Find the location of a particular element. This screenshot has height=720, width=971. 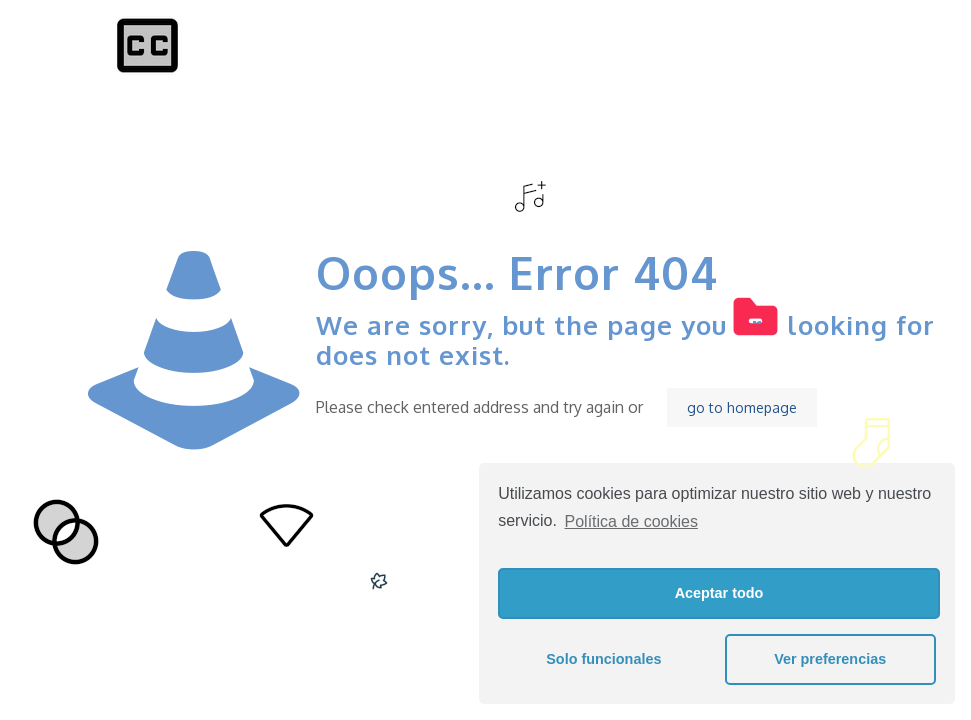

remove a folder from your files is located at coordinates (755, 316).